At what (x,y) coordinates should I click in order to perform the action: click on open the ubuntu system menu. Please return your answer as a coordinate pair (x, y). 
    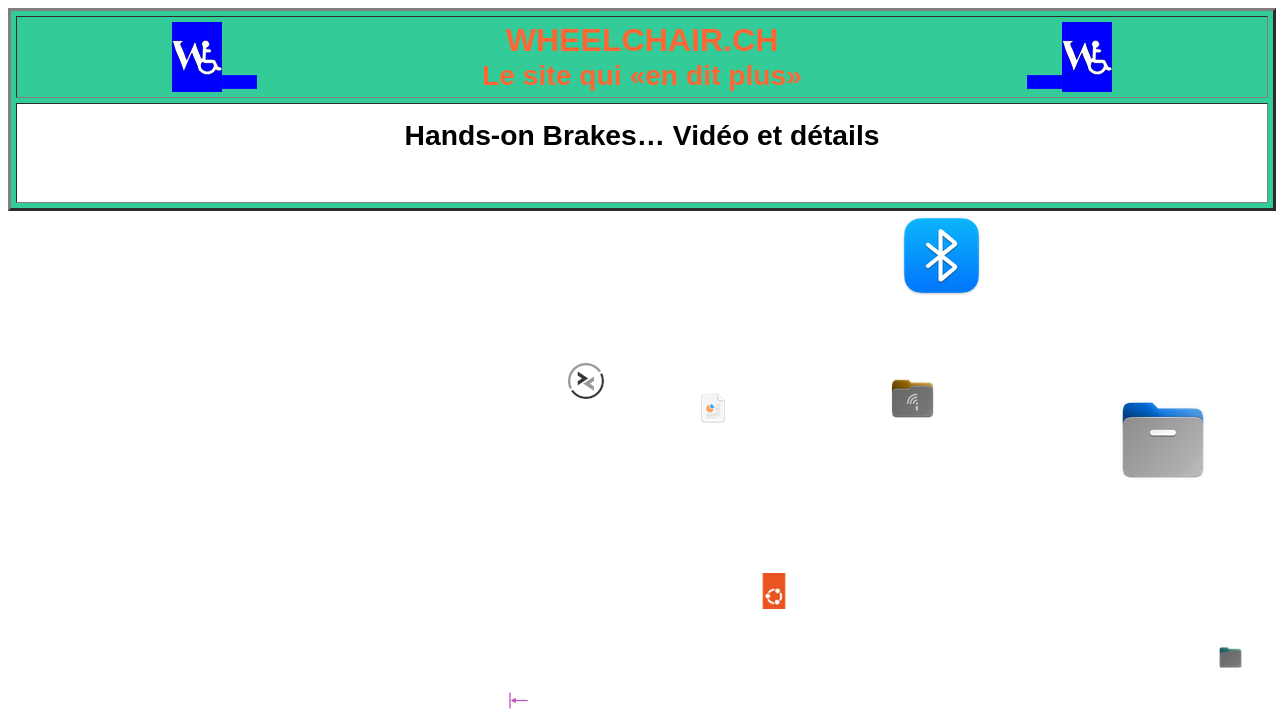
    Looking at the image, I should click on (774, 591).